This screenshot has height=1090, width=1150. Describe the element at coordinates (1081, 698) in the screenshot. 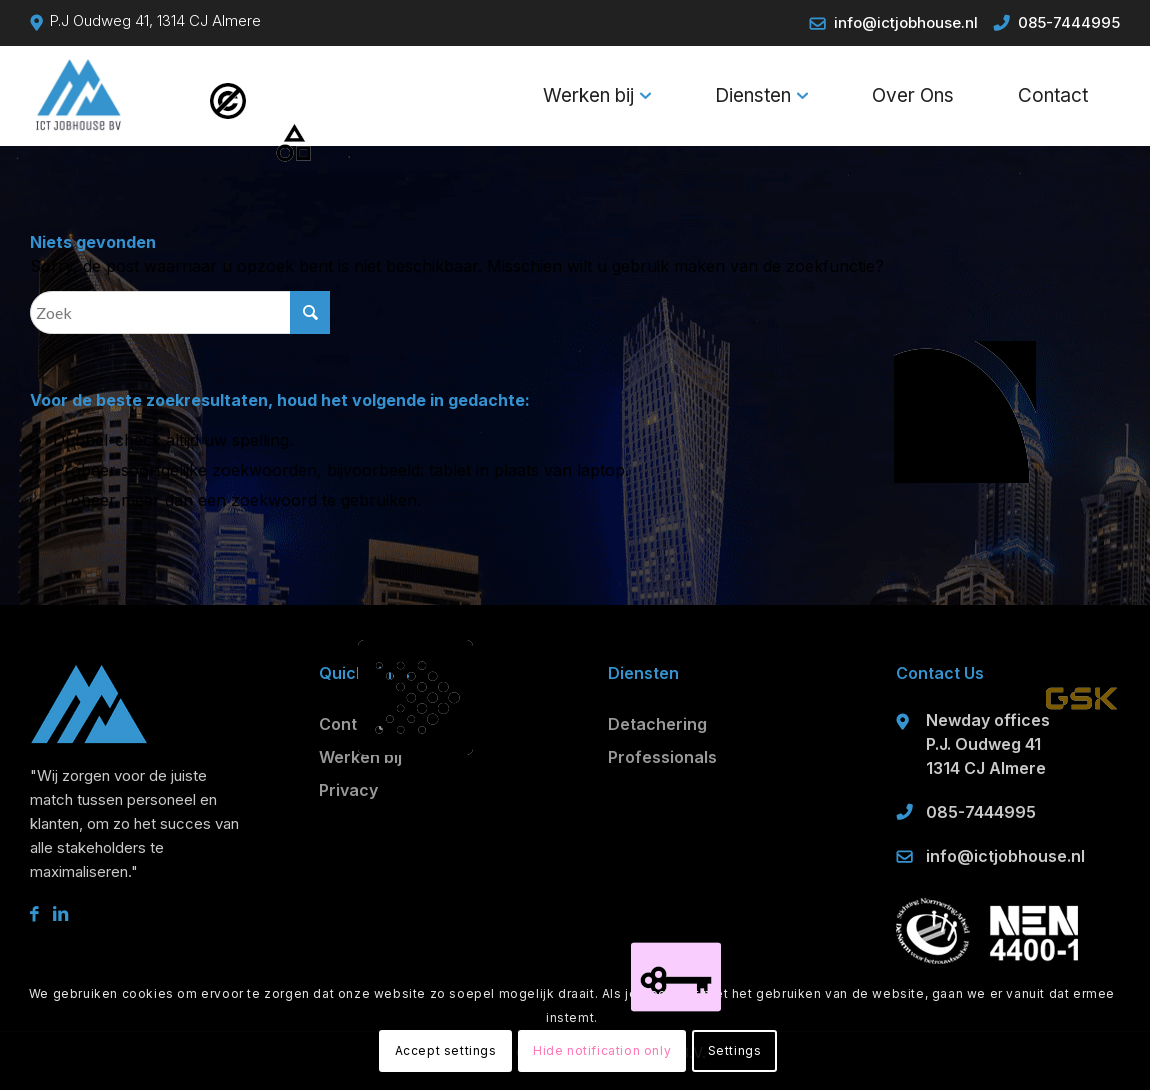

I see `GSK (GlaxoSmithKline) company logo` at that location.